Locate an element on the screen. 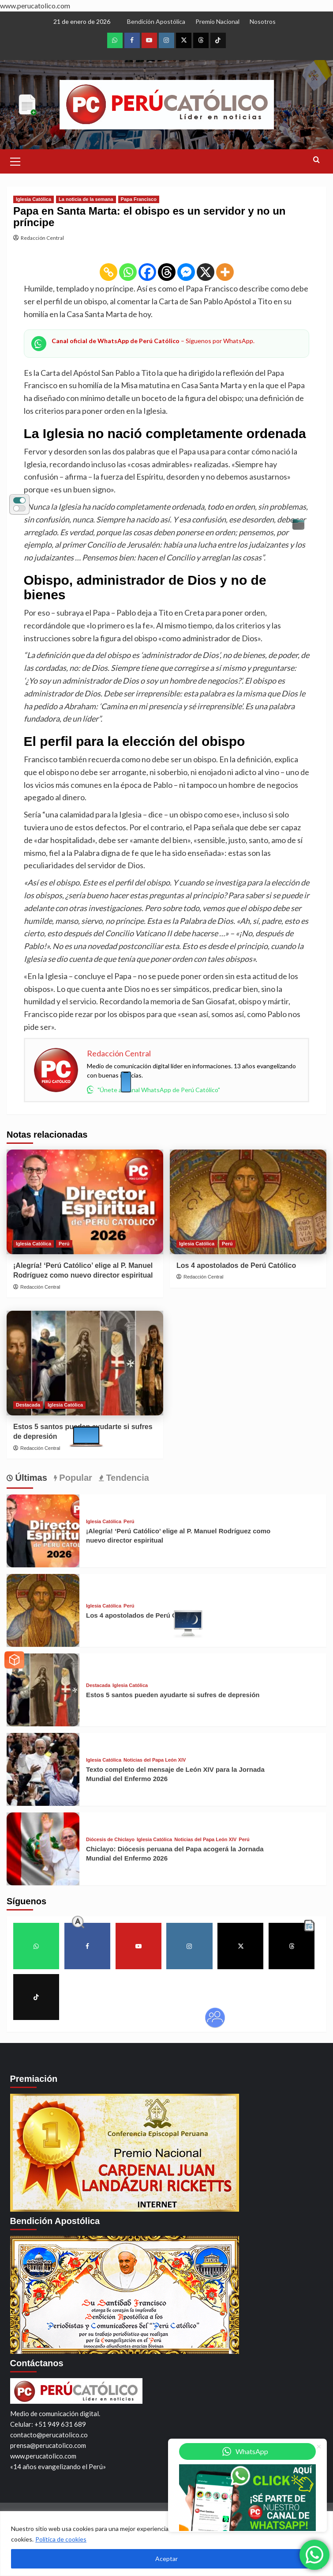  open a web document file is located at coordinates (309, 1925).